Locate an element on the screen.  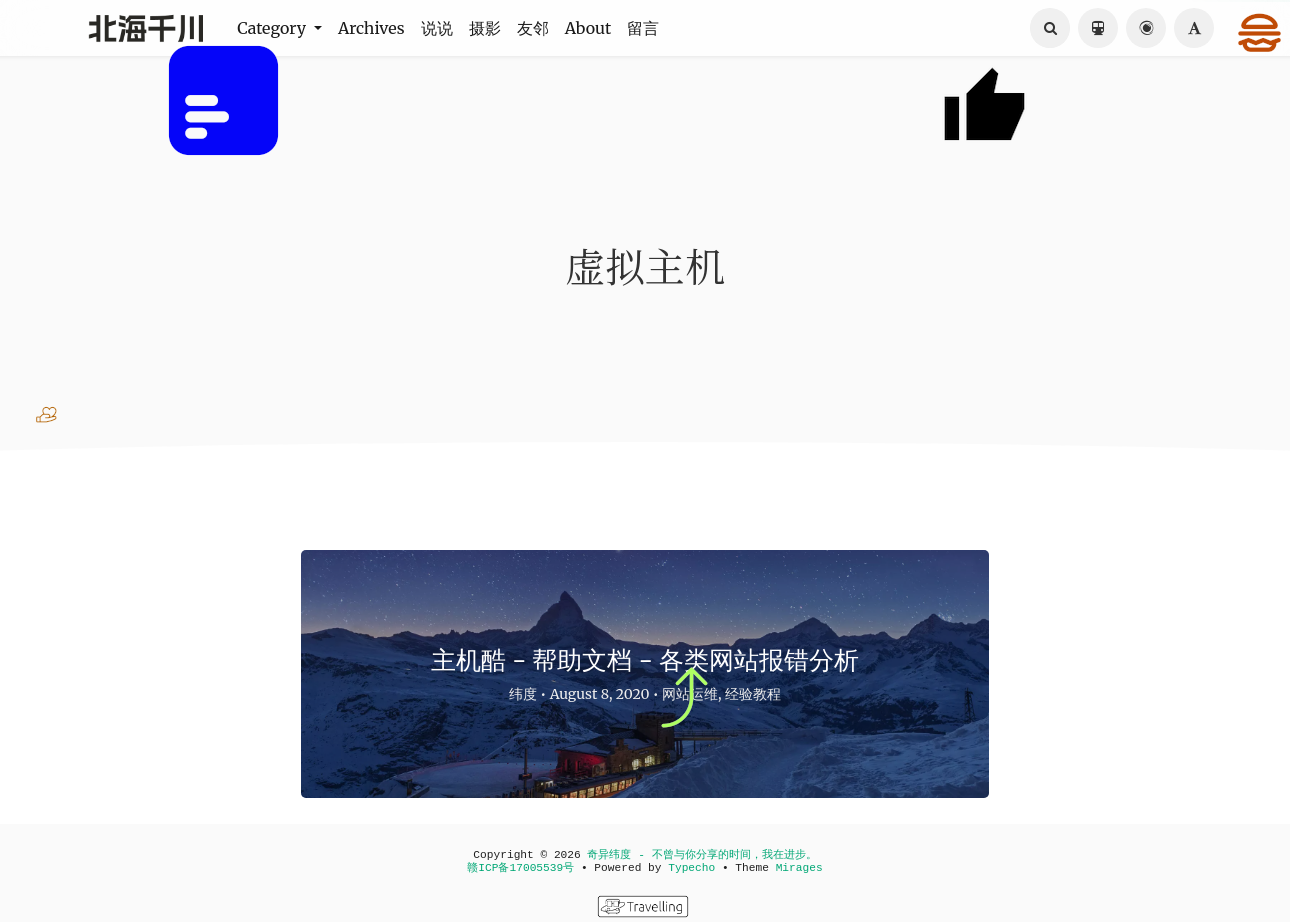
go back and up in navigation is located at coordinates (684, 697).